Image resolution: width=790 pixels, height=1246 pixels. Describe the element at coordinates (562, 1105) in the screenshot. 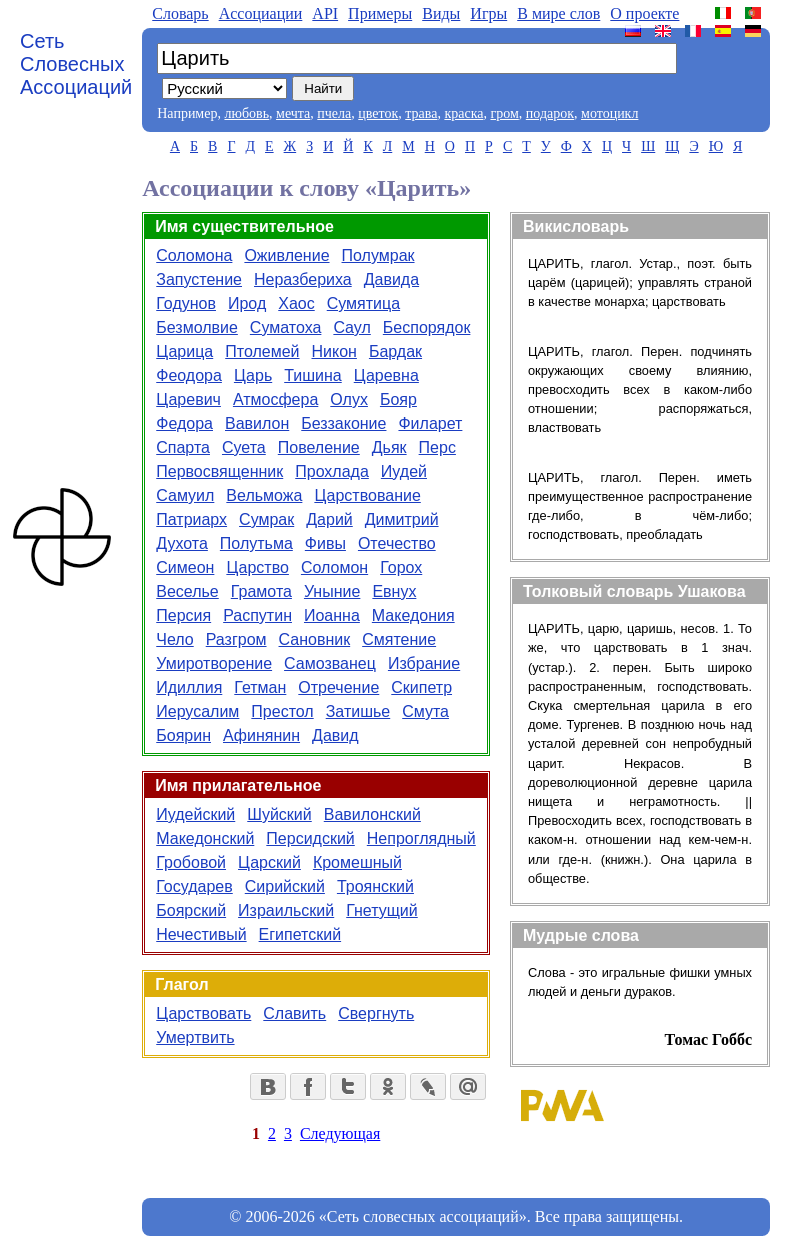

I see `progressive web app logo` at that location.